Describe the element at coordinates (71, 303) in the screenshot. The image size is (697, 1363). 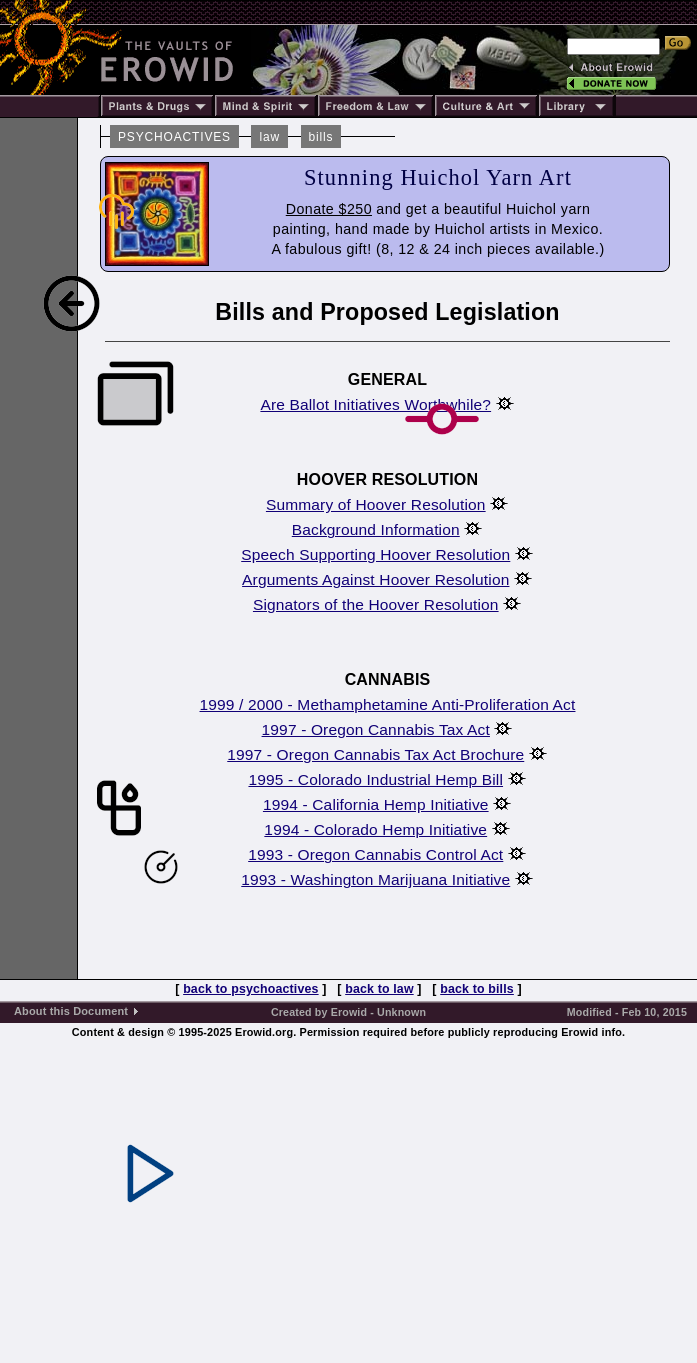
I see `go back to the previous screen` at that location.